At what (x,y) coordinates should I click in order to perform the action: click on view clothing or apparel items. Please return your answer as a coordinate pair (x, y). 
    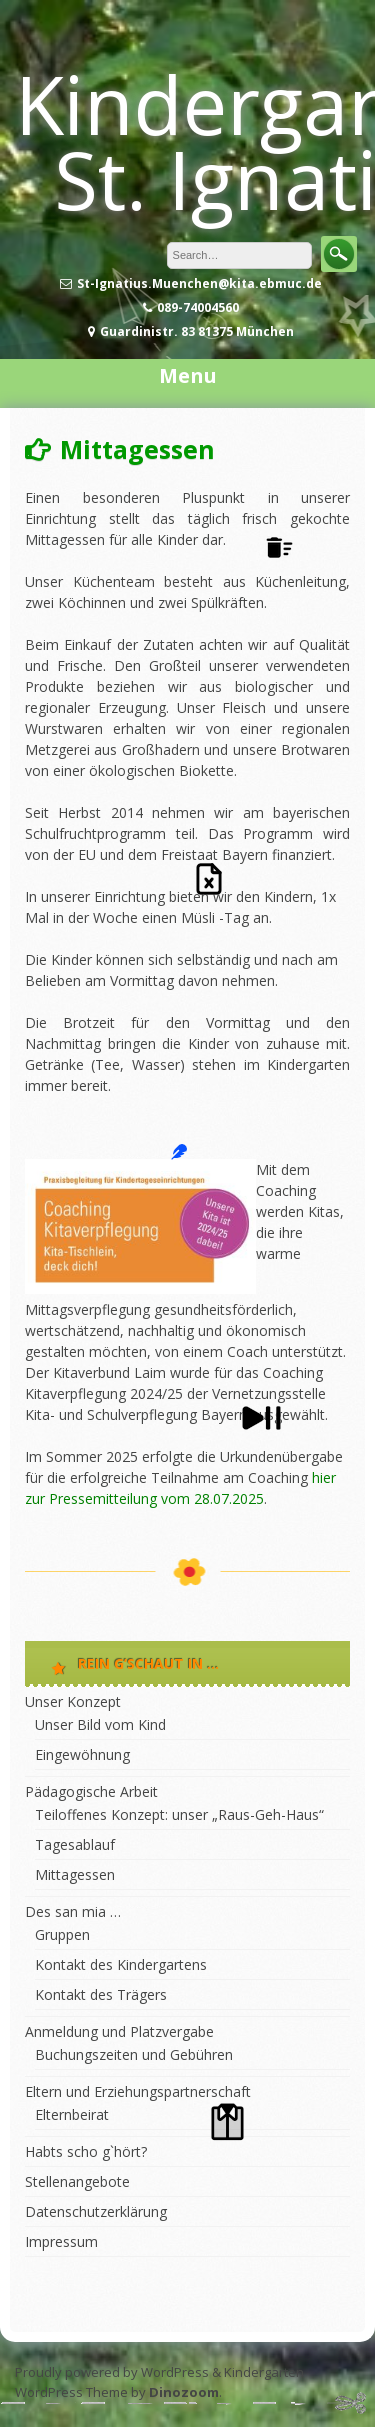
    Looking at the image, I should click on (227, 2122).